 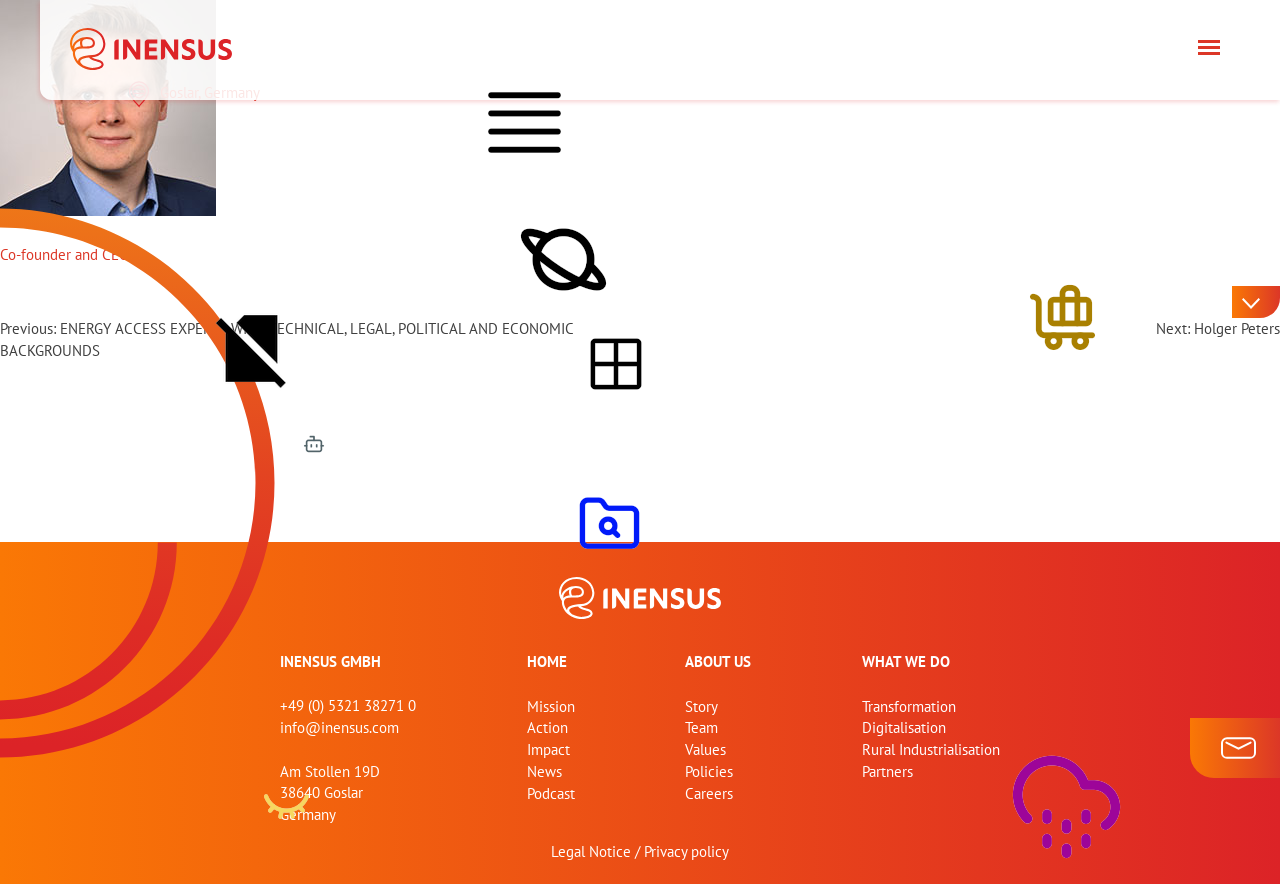 What do you see at coordinates (524, 122) in the screenshot?
I see `open navigation menu` at bounding box center [524, 122].